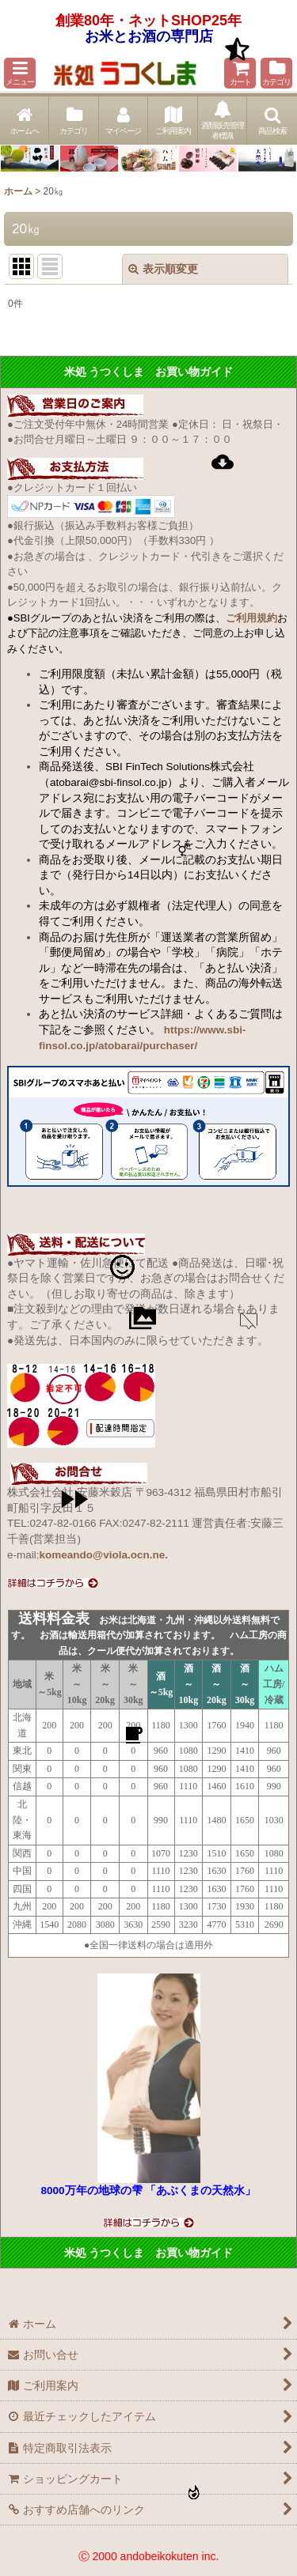 This screenshot has width=297, height=2576. Describe the element at coordinates (143, 1318) in the screenshot. I see `access photo and video library` at that location.